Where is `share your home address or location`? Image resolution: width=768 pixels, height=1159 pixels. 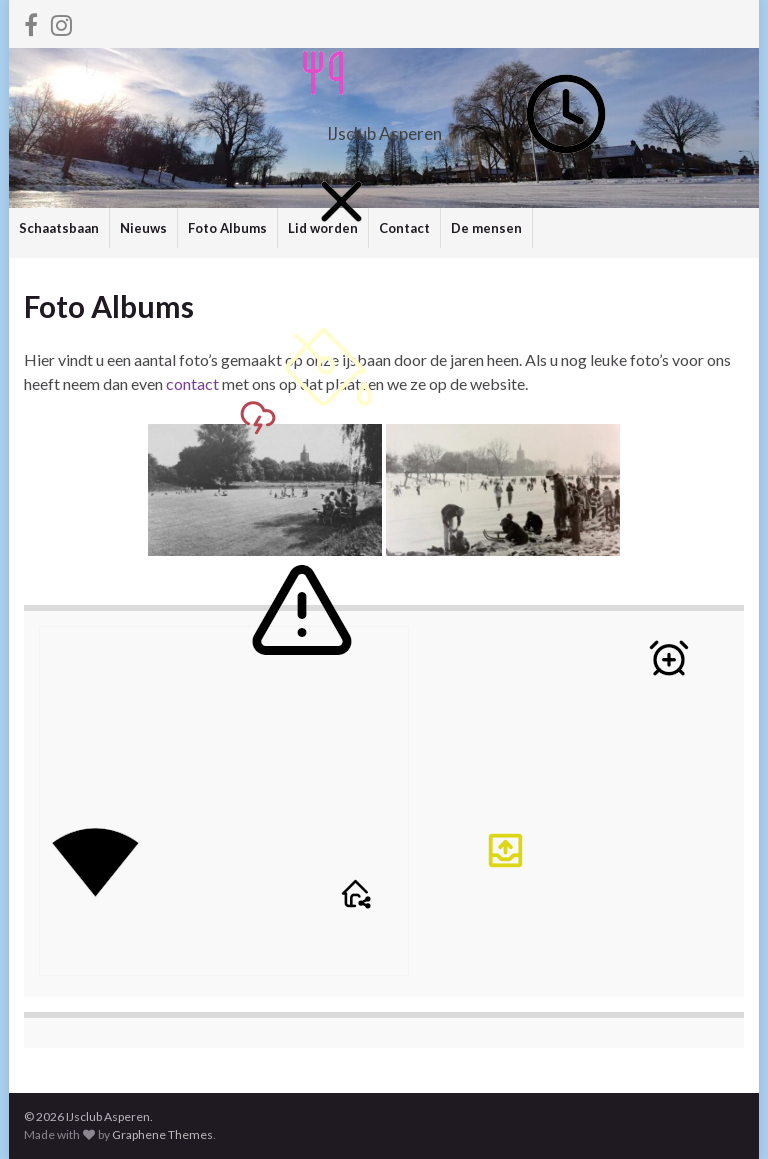
share your home address or location is located at coordinates (355, 893).